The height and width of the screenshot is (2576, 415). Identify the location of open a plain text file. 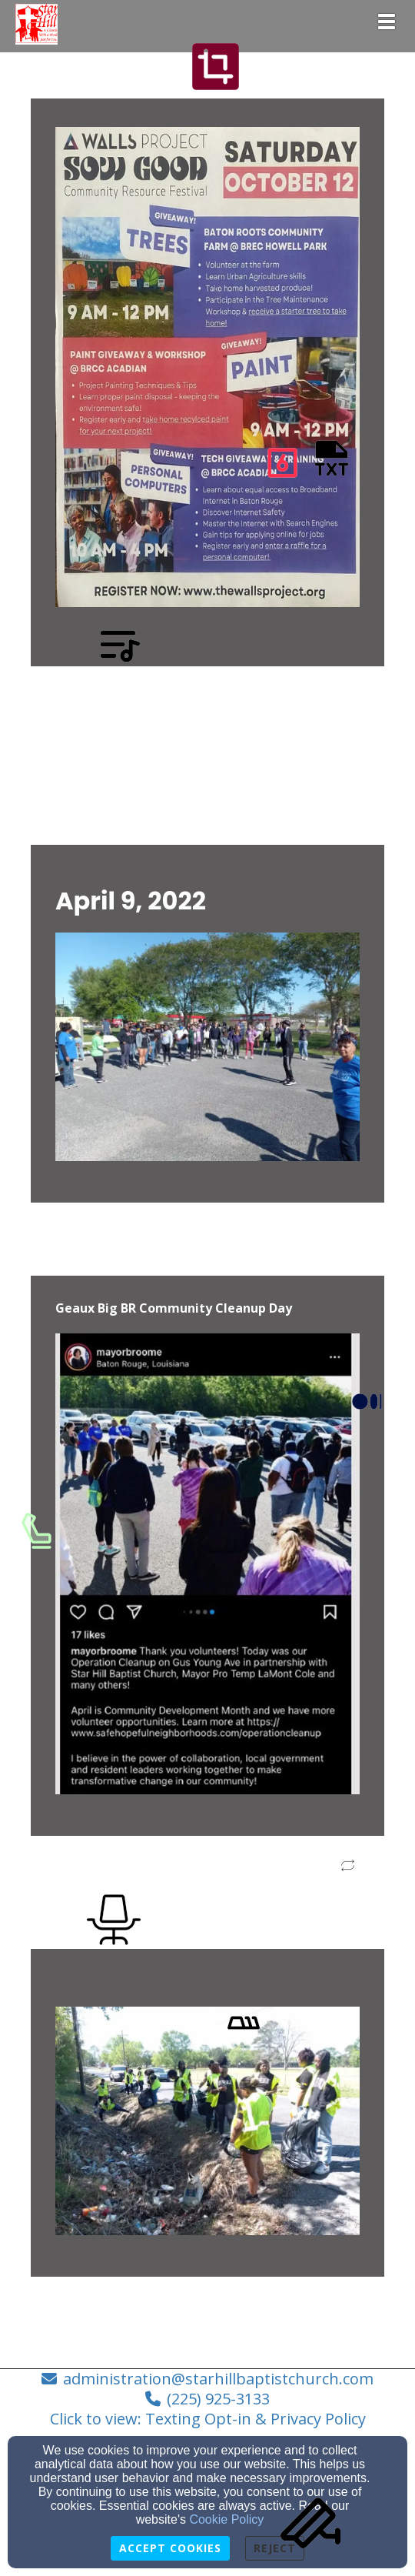
(331, 459).